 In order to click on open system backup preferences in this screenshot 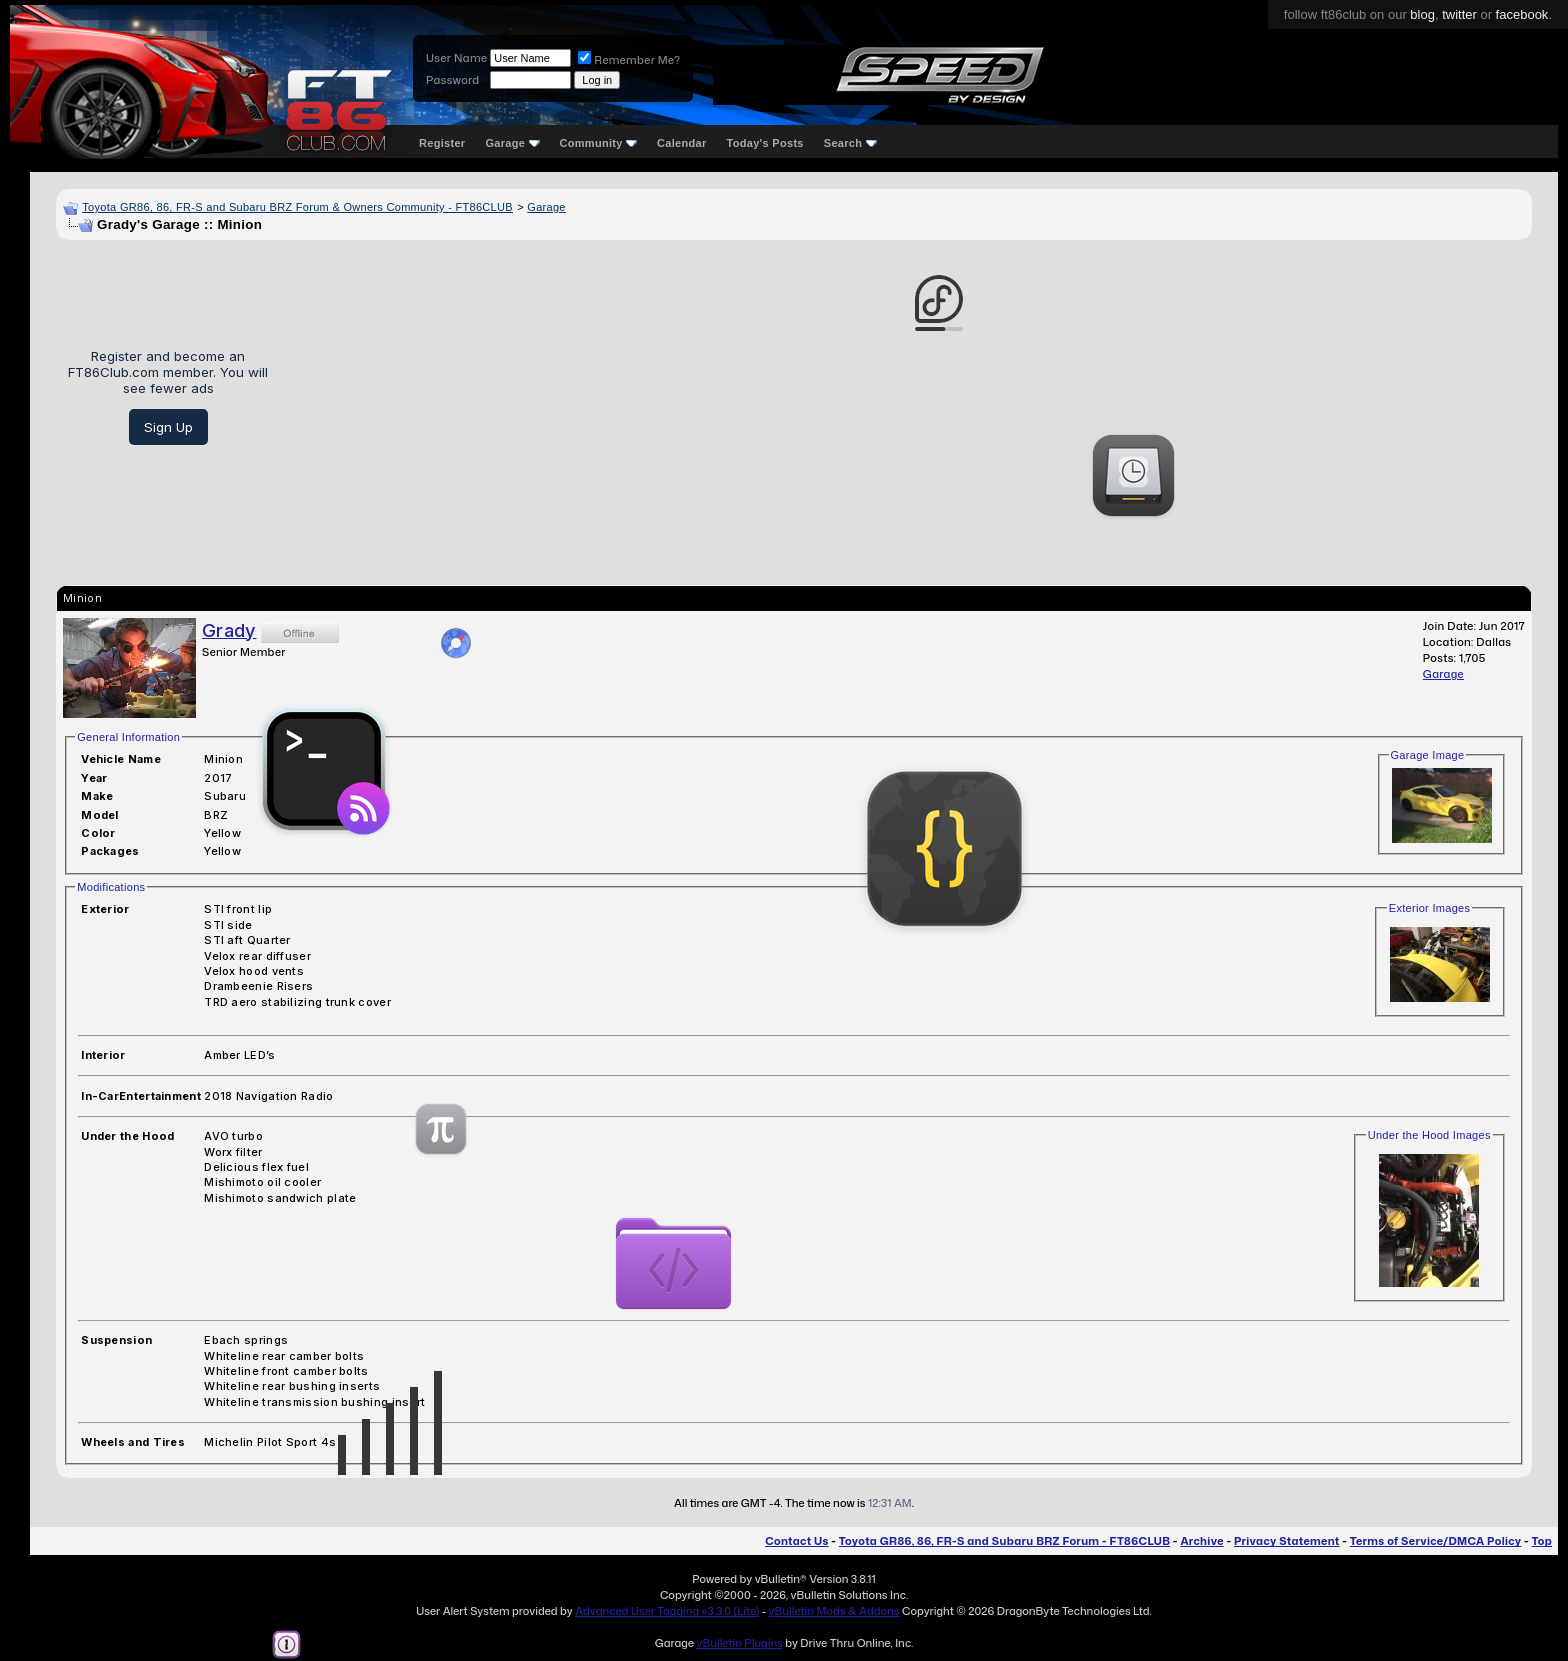, I will do `click(1133, 475)`.